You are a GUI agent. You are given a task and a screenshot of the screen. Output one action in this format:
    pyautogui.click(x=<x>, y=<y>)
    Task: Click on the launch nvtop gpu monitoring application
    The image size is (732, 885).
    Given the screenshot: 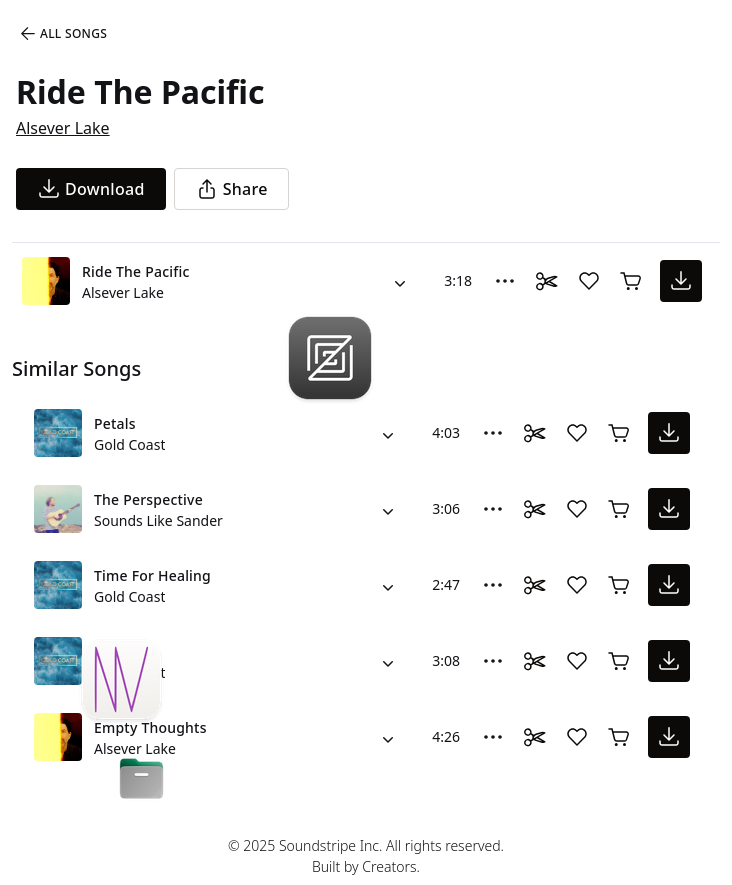 What is the action you would take?
    pyautogui.click(x=121, y=679)
    